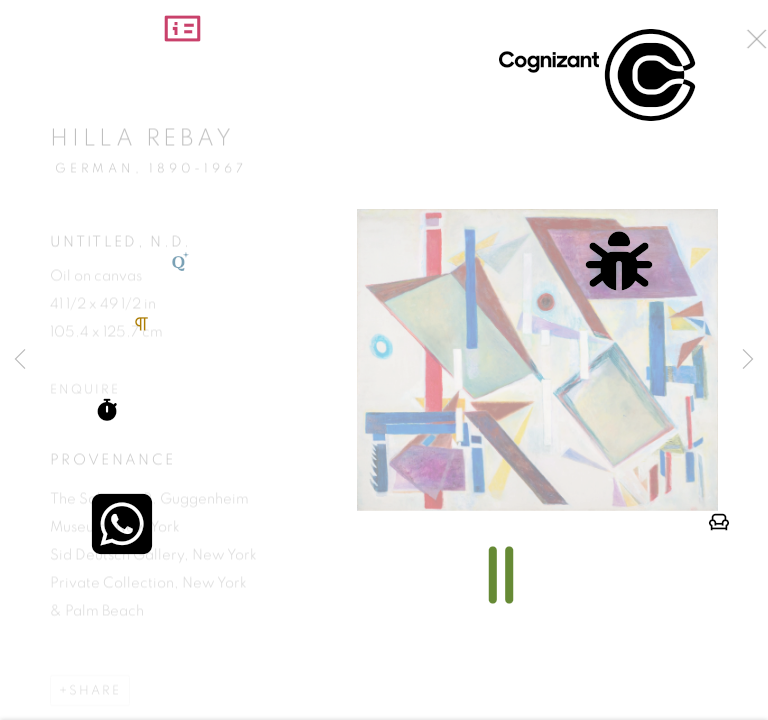  What do you see at coordinates (122, 524) in the screenshot?
I see `open WhatsApp messaging app` at bounding box center [122, 524].